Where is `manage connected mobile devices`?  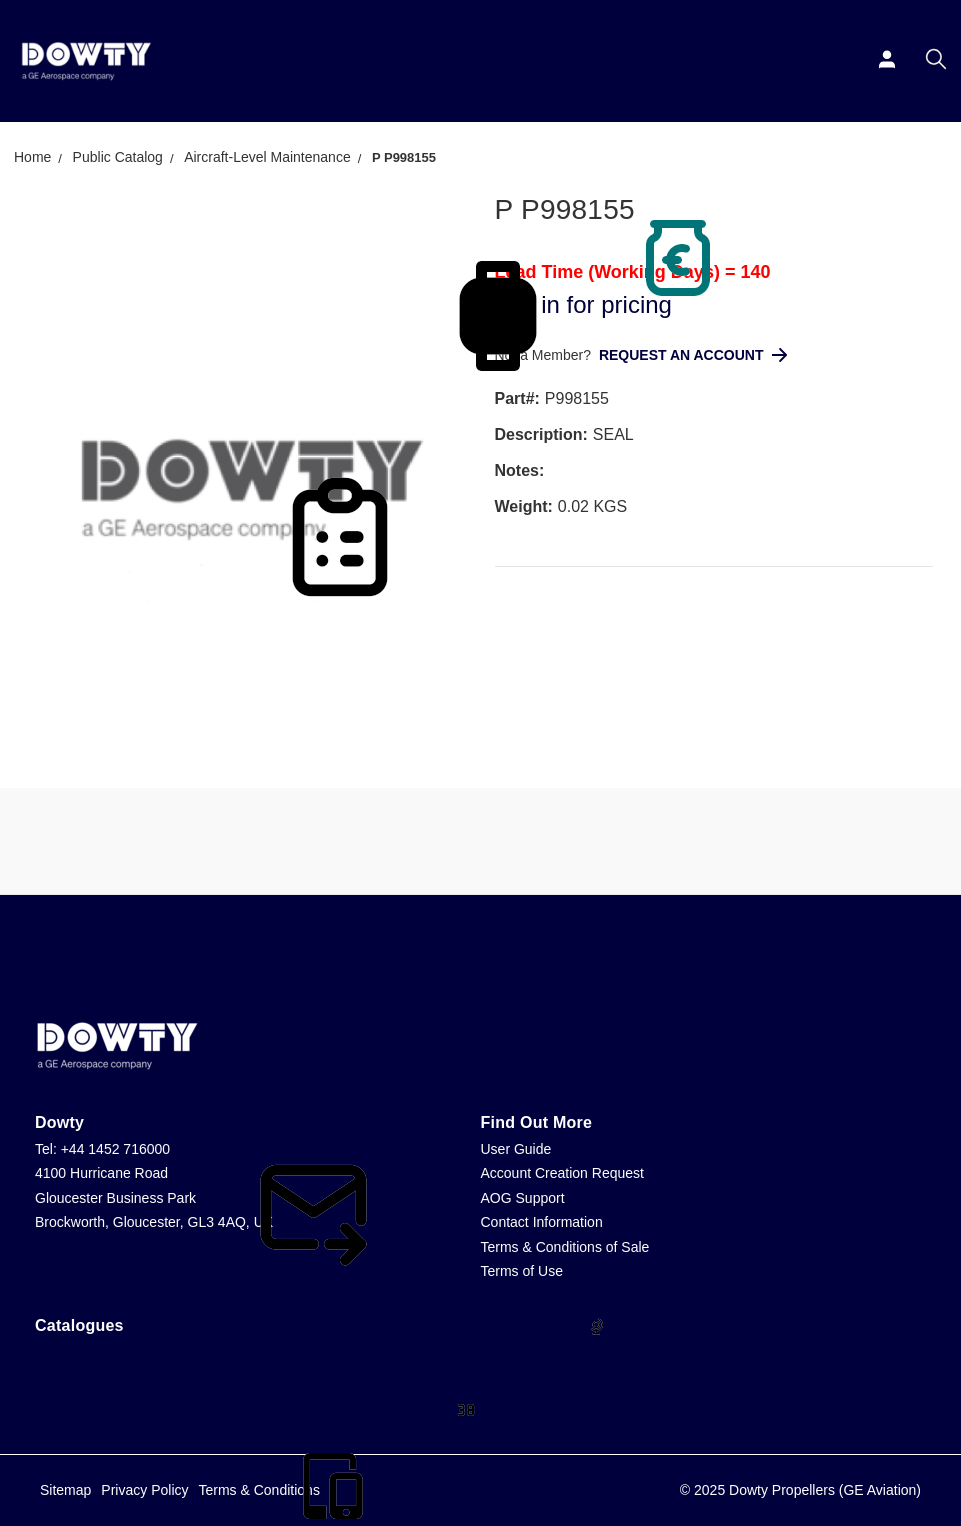 manage connected mobile devices is located at coordinates (333, 1486).